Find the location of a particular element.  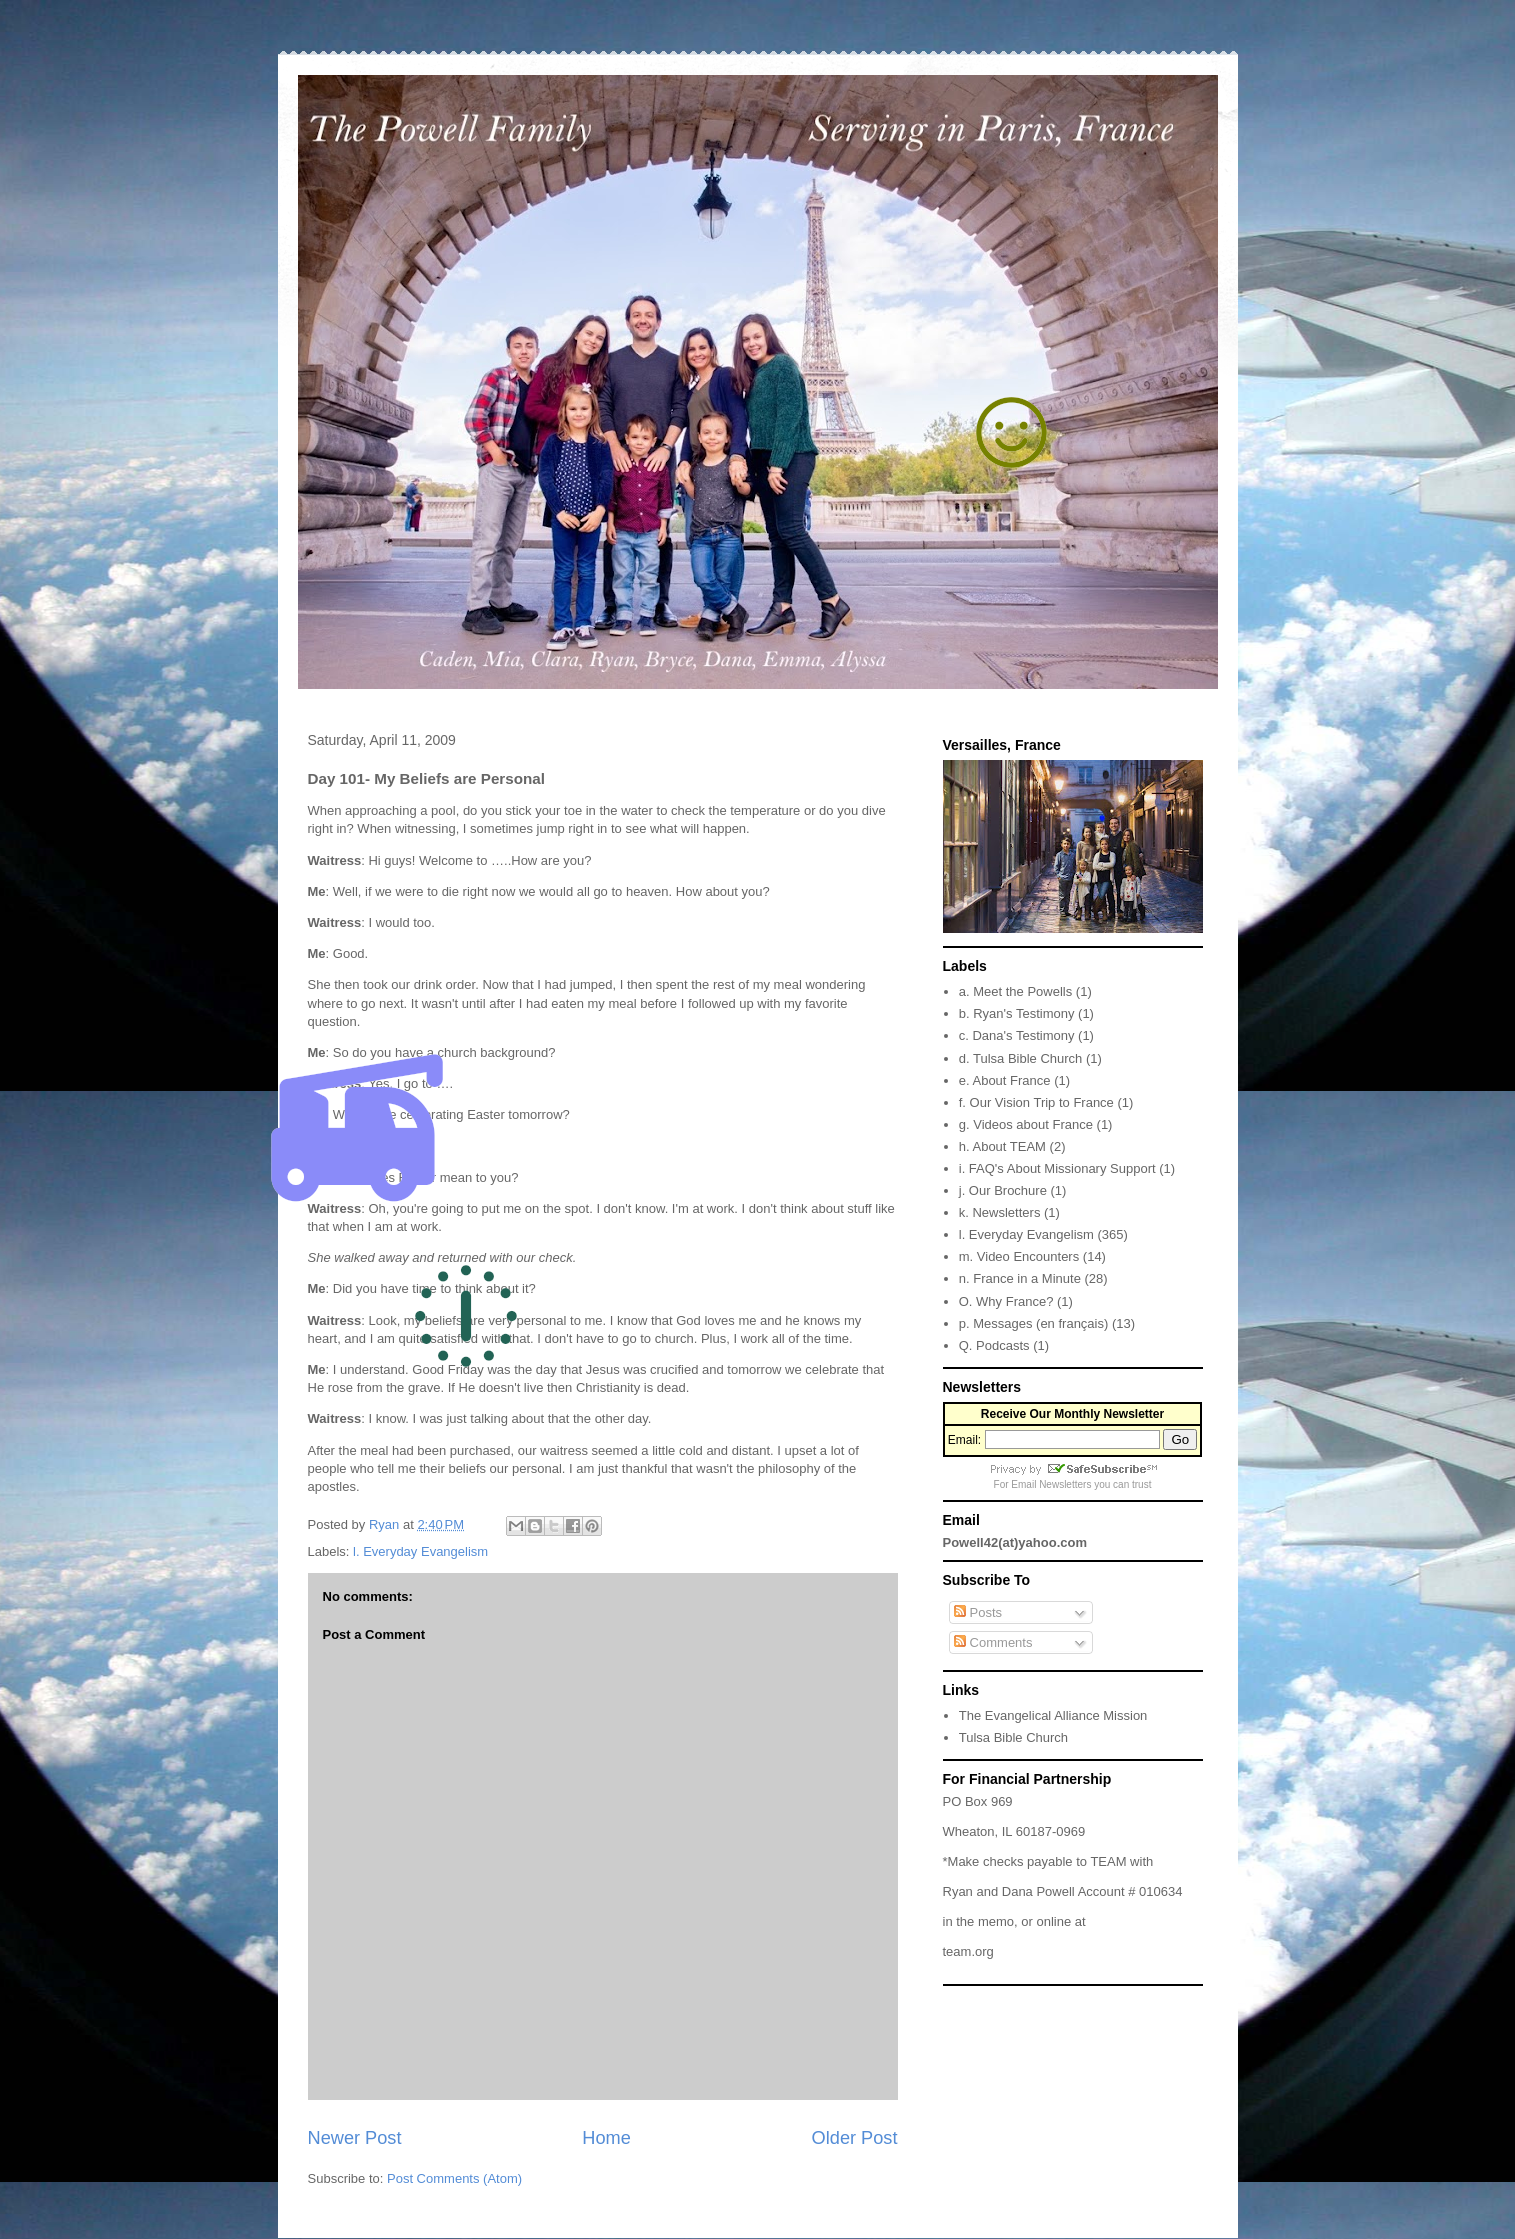

request roadside assistance or towing is located at coordinates (353, 1136).